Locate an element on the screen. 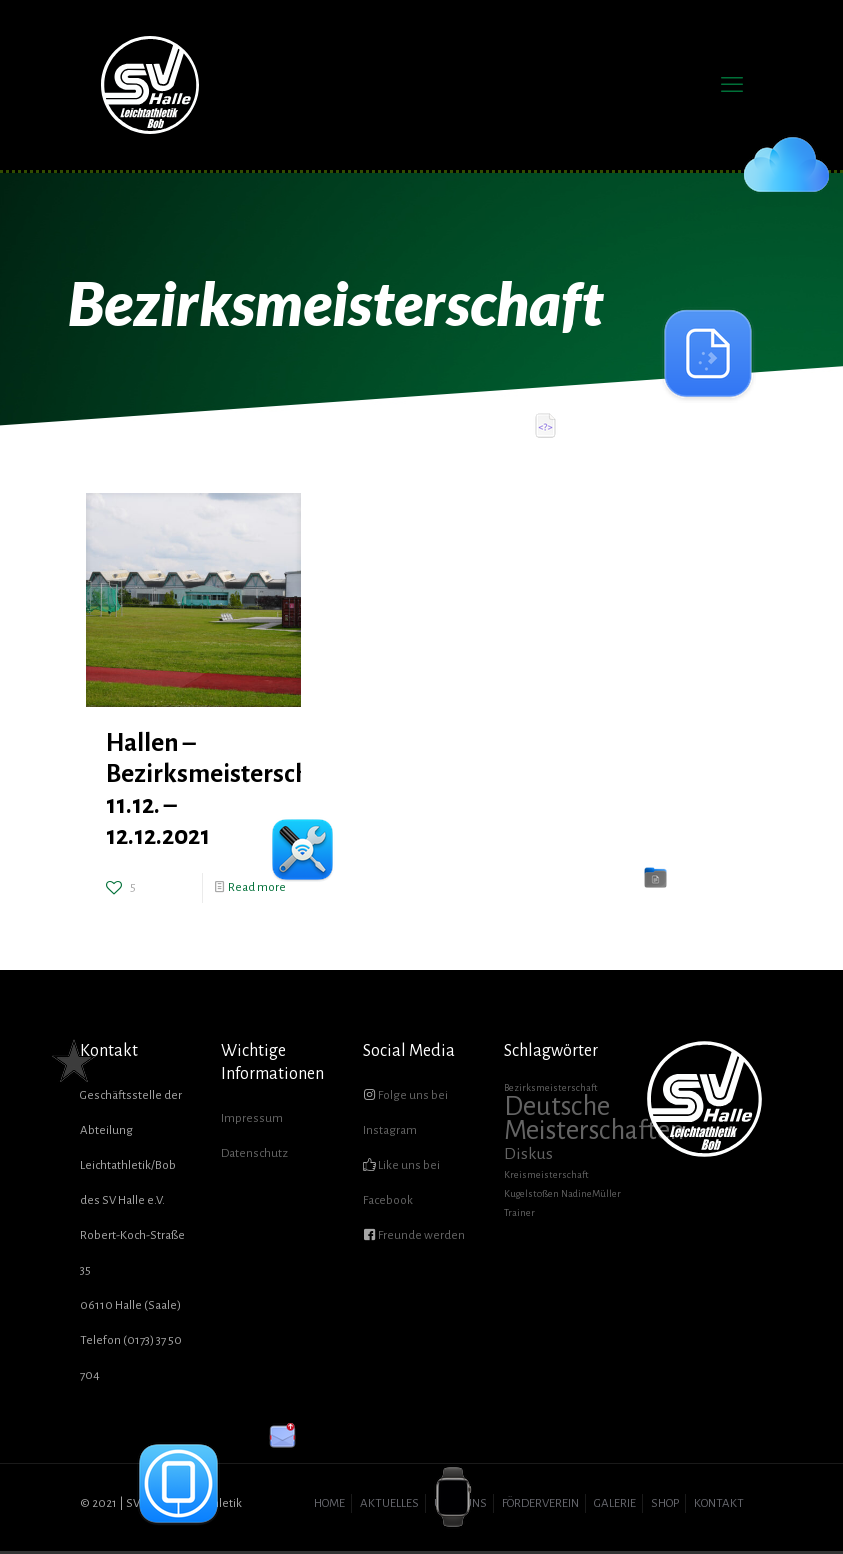 This screenshot has width=843, height=1554. access iCloud Drive cloud storage is located at coordinates (786, 164).